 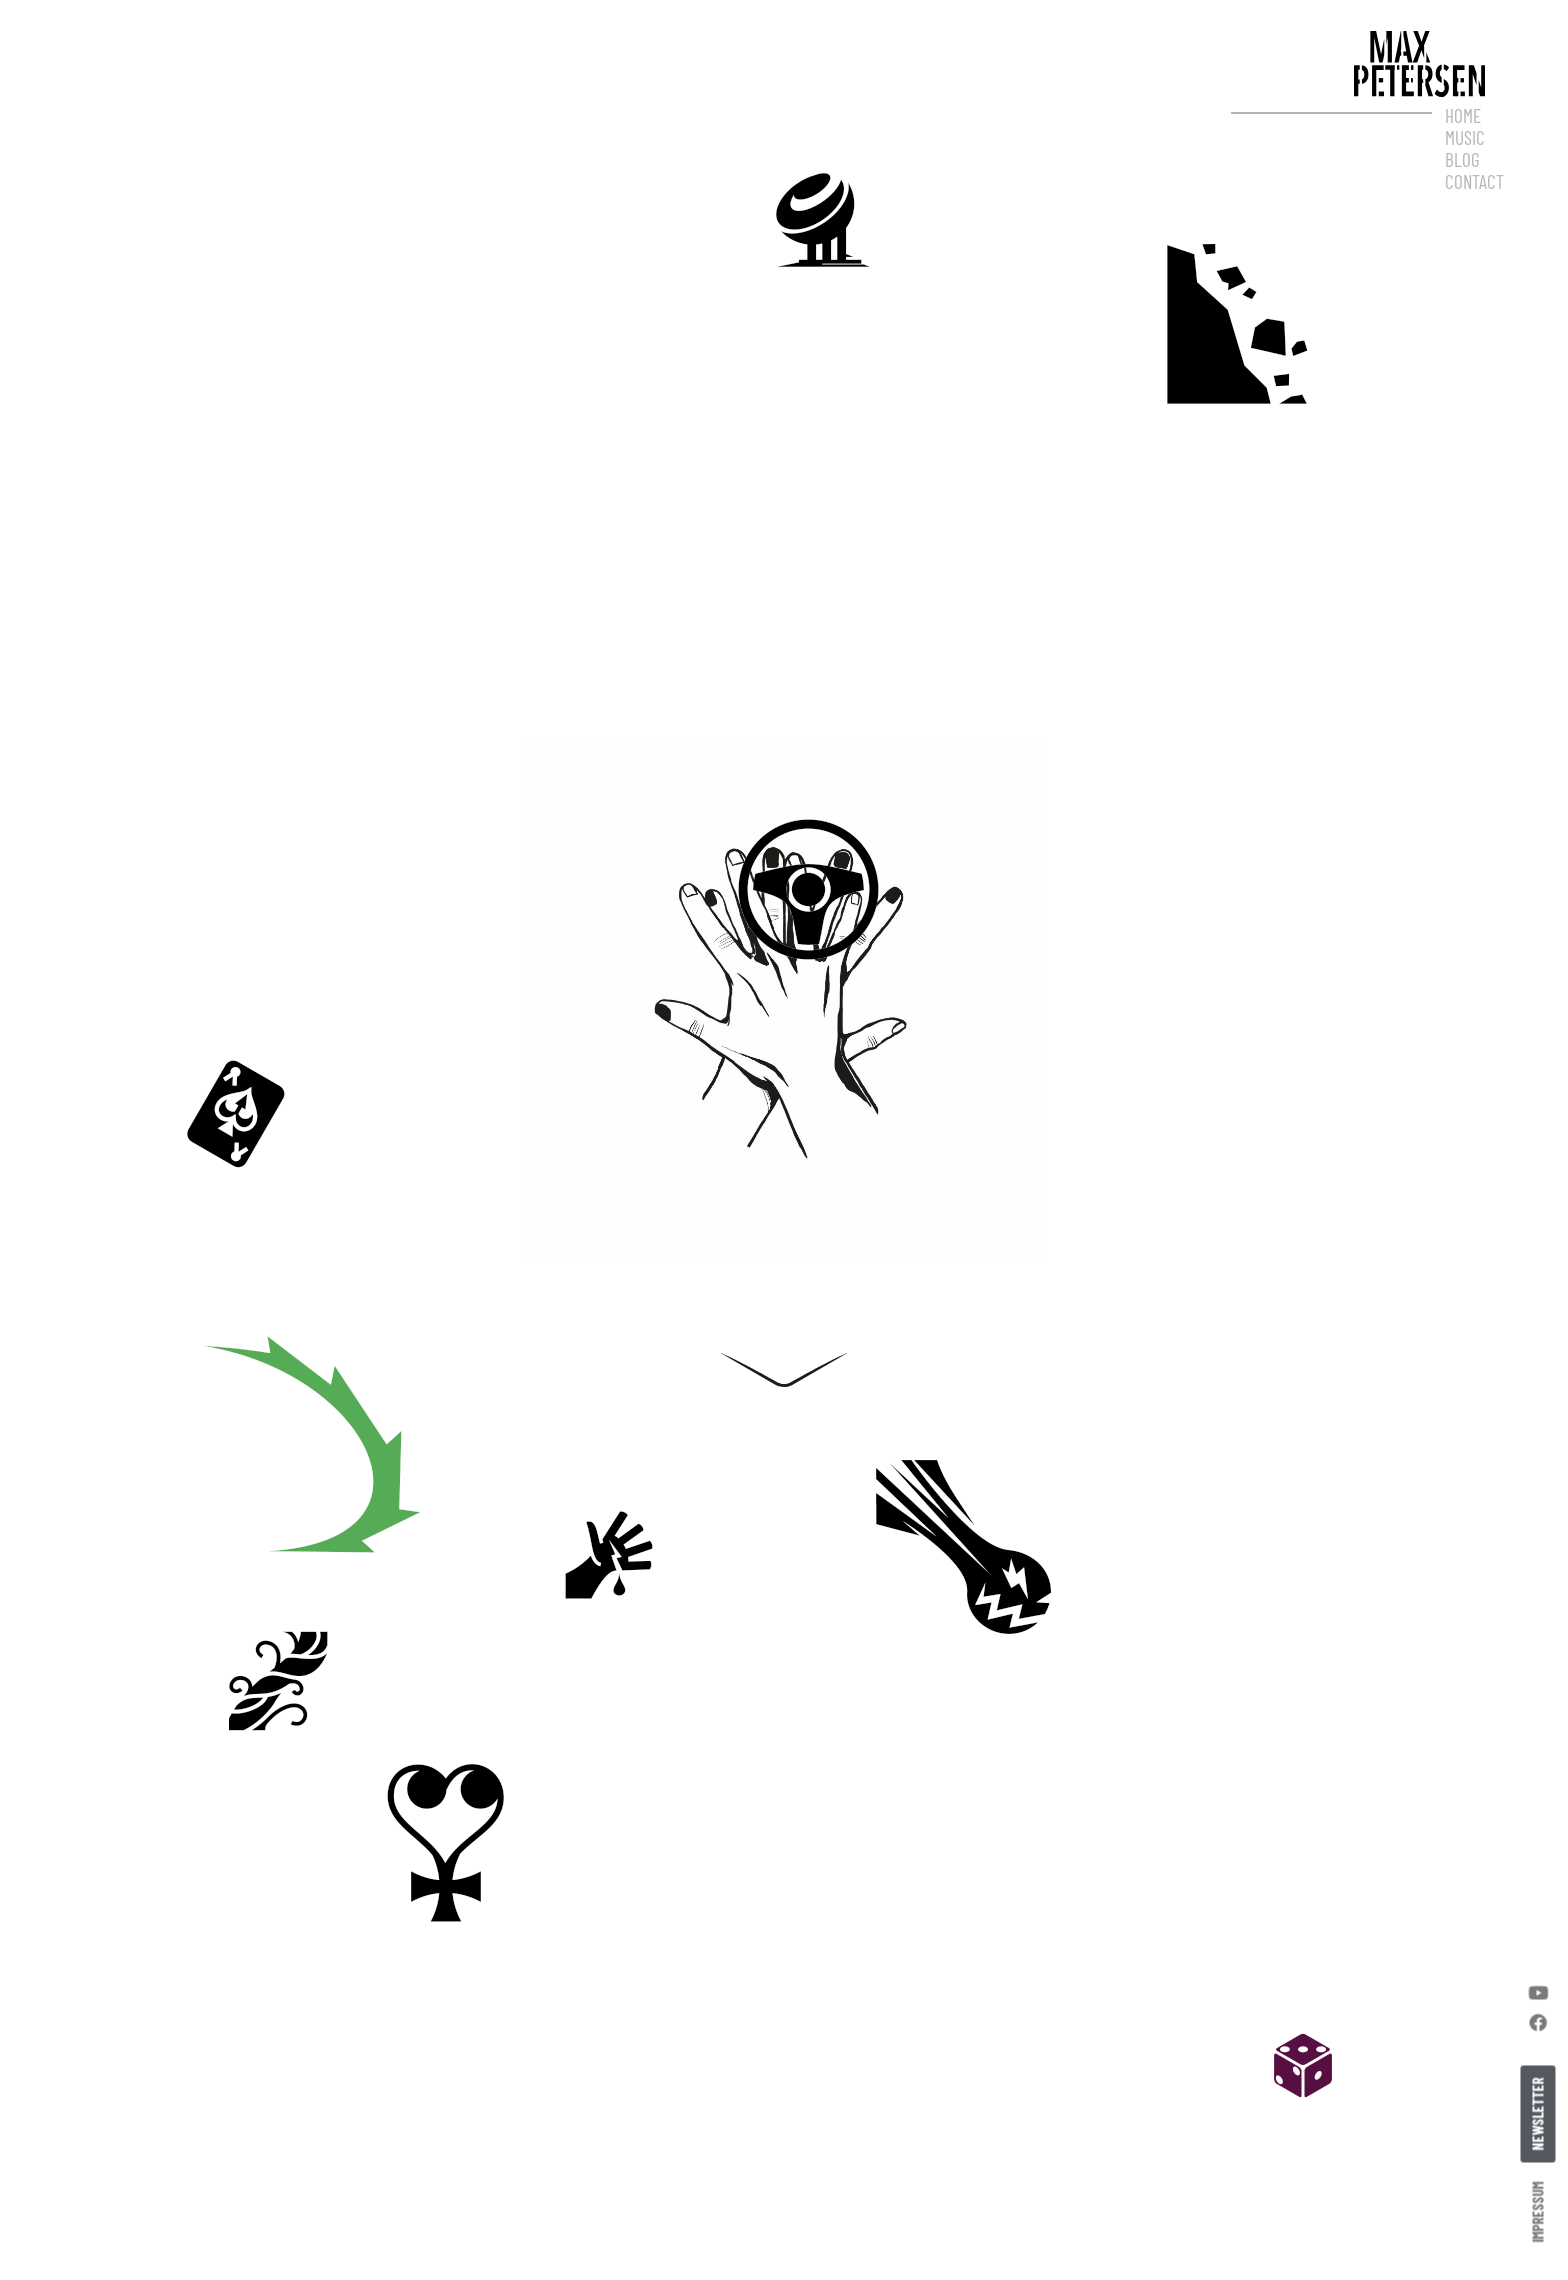 I want to click on roll the dice or randomize, so click(x=1303, y=2066).